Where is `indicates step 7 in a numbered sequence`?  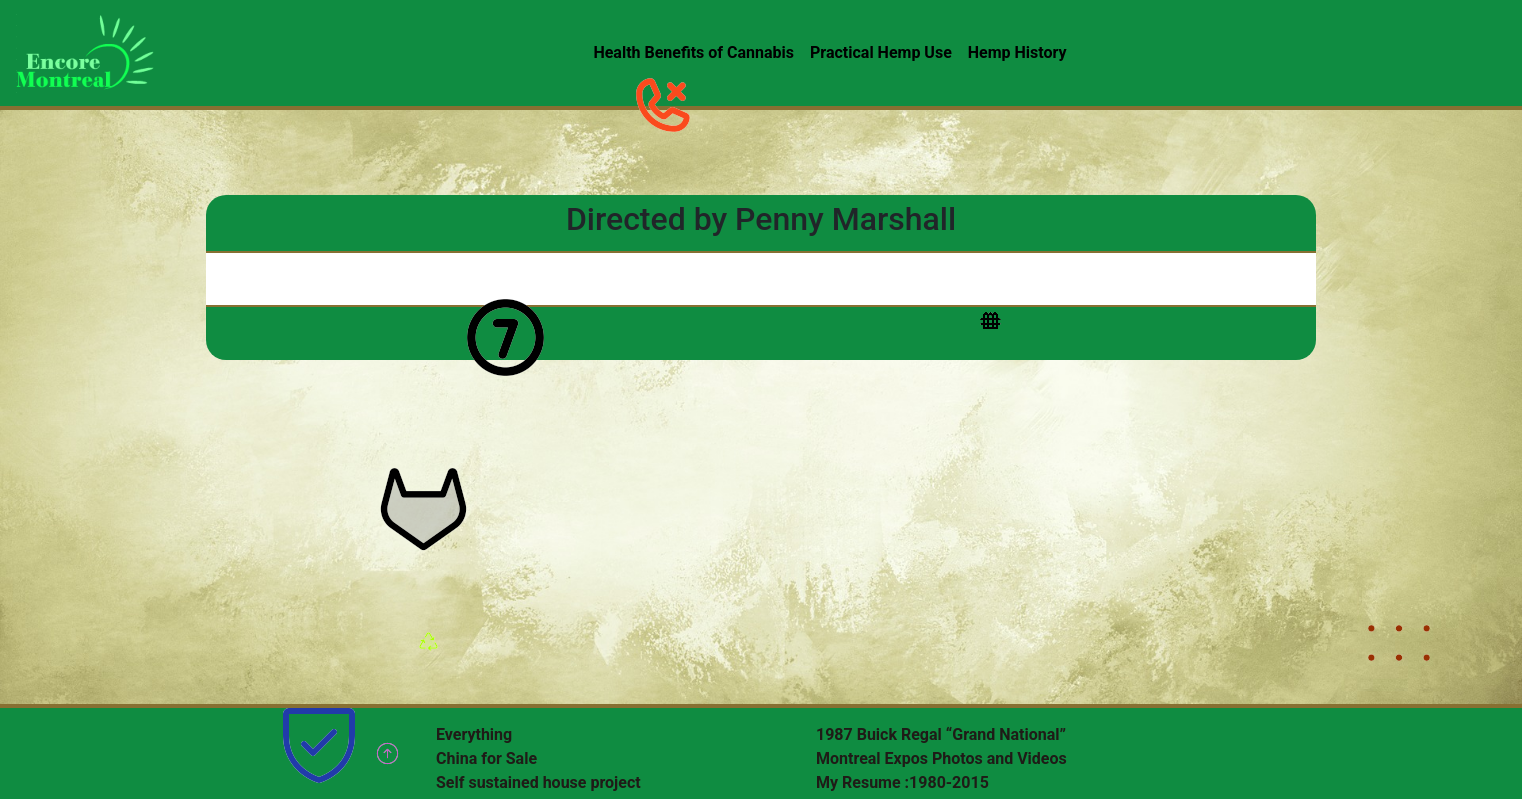
indicates step 7 in a numbered sequence is located at coordinates (505, 337).